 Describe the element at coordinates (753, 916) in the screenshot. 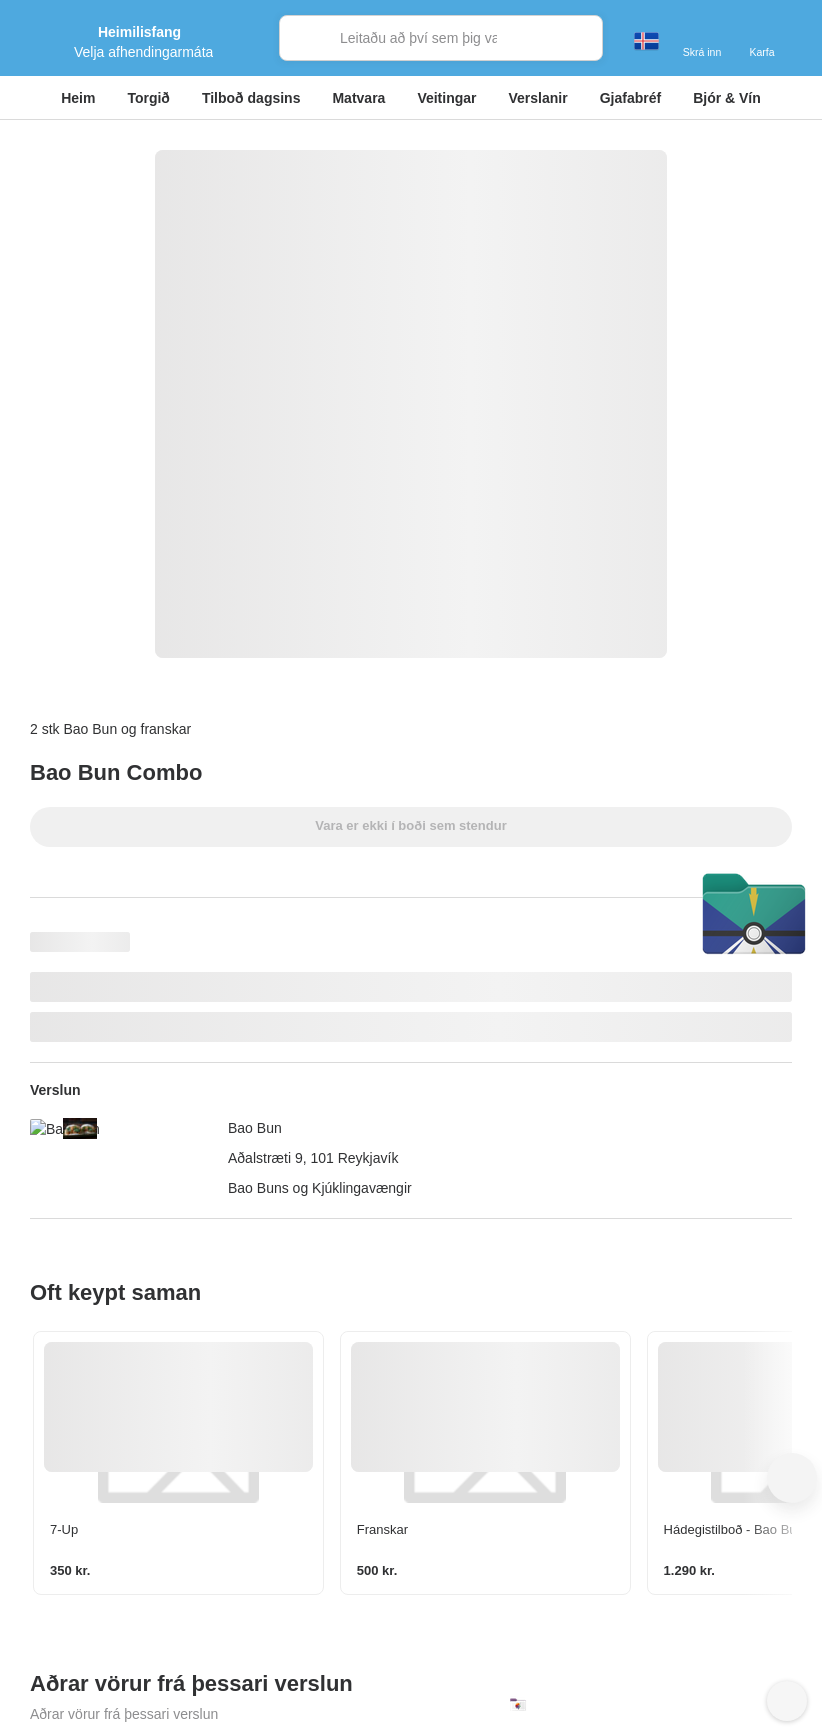

I see `folder containing pokémon lake ball game assets` at that location.